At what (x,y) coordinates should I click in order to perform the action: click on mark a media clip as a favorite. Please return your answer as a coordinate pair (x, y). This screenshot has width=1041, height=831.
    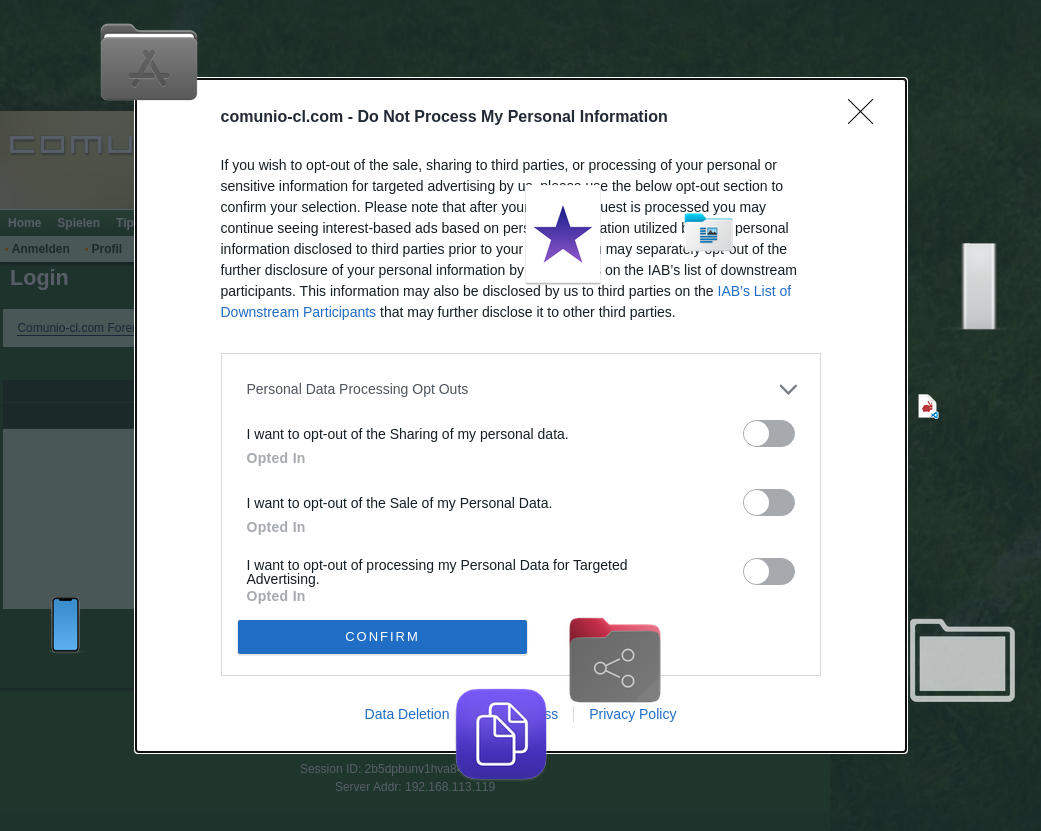
    Looking at the image, I should click on (563, 234).